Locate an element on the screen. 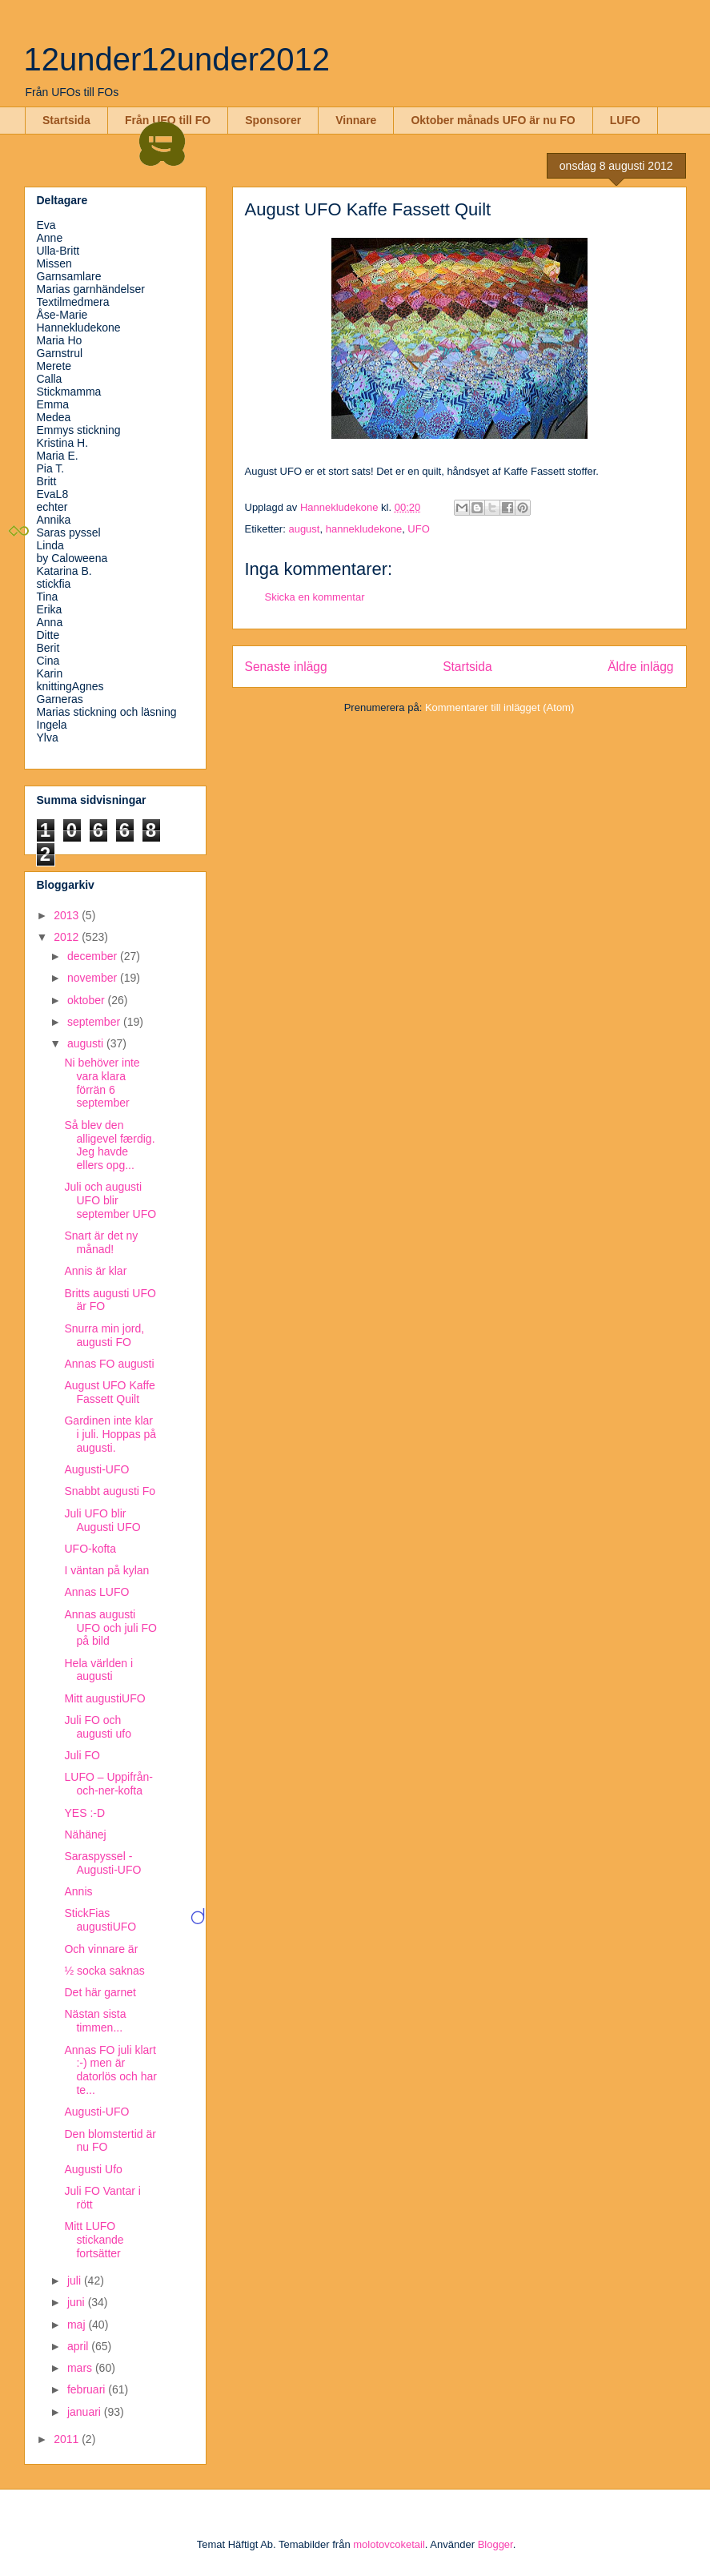 This screenshot has height=2576, width=710. dedge app or service logo is located at coordinates (198, 1916).